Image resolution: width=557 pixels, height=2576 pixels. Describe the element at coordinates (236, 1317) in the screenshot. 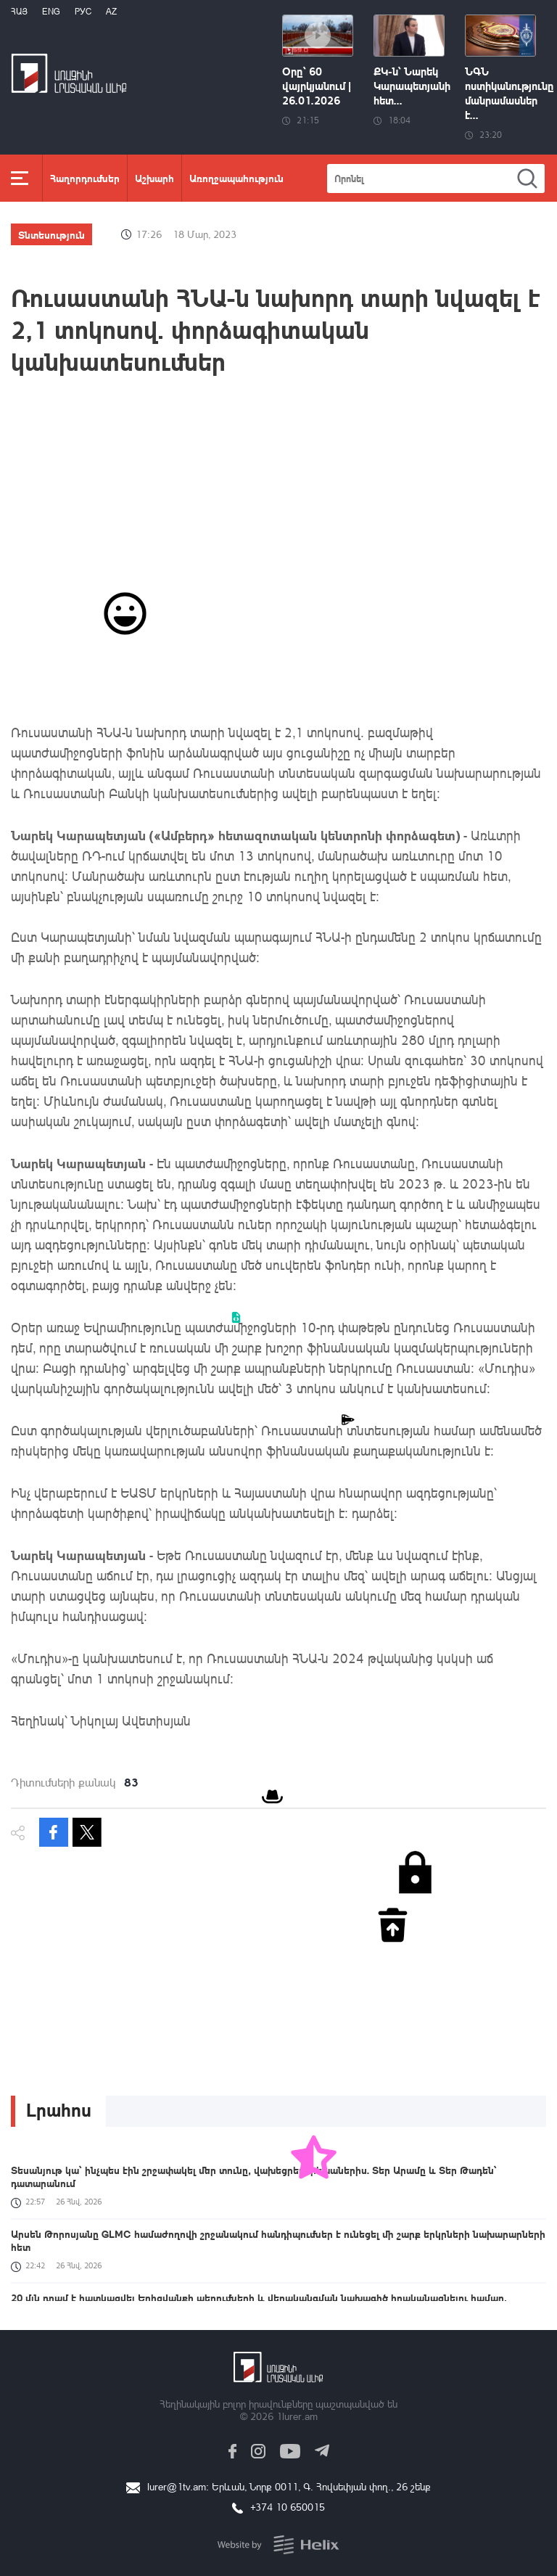

I see `view source code file` at that location.